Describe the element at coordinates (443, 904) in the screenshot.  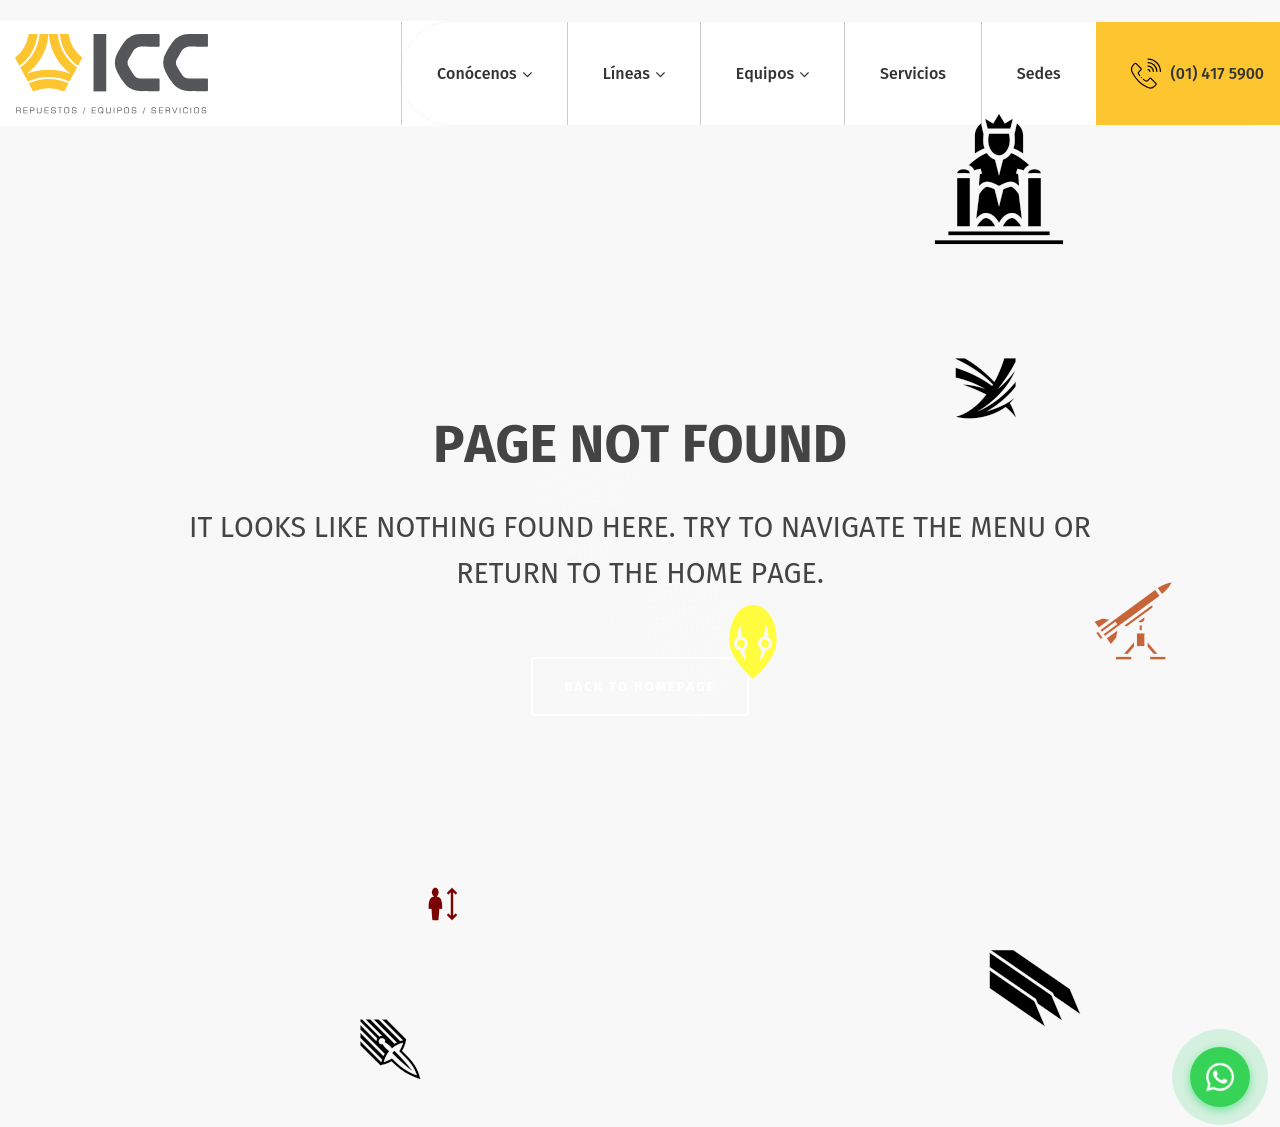
I see `set or adjust character height` at that location.